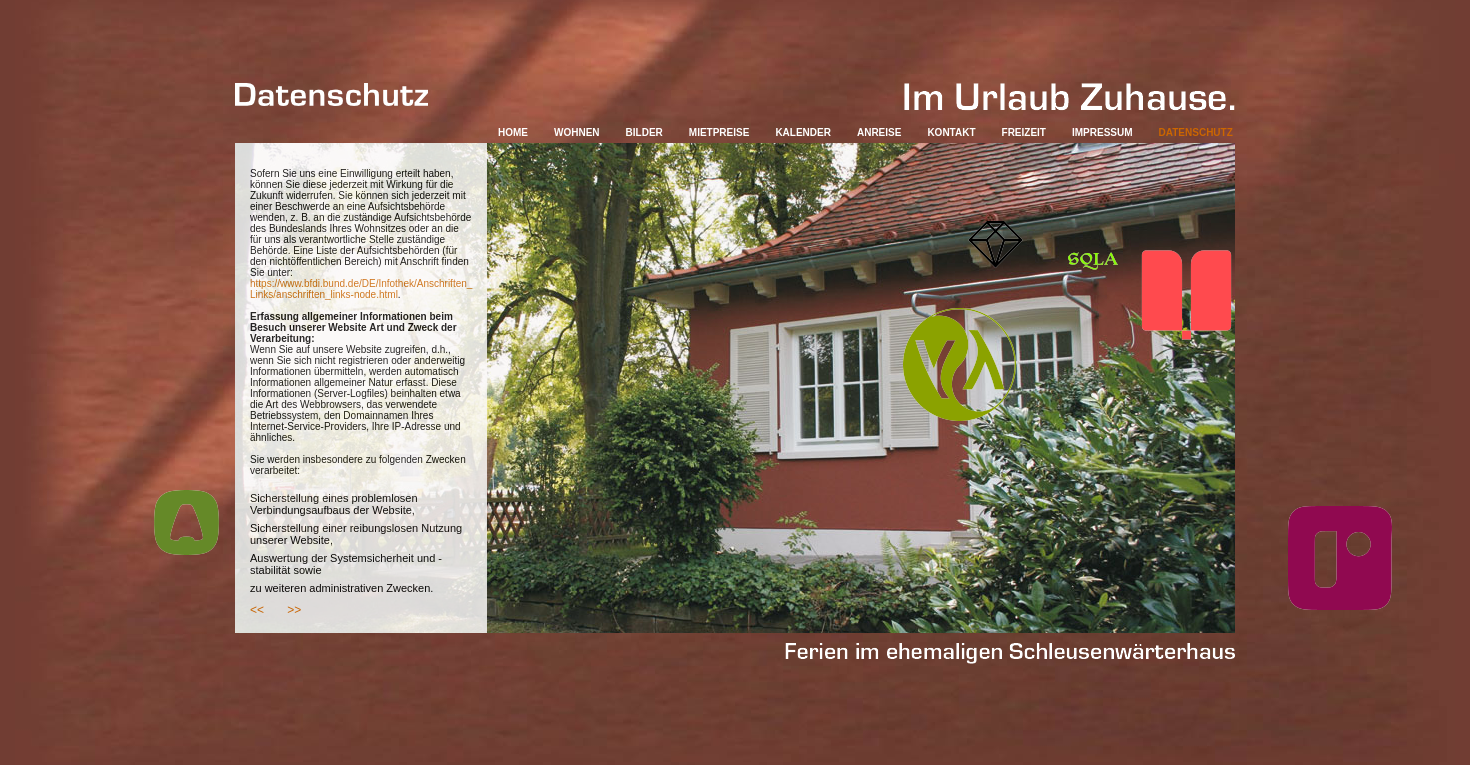 The height and width of the screenshot is (765, 1470). I want to click on sqlalchemy database toolkit logo, so click(1093, 261).